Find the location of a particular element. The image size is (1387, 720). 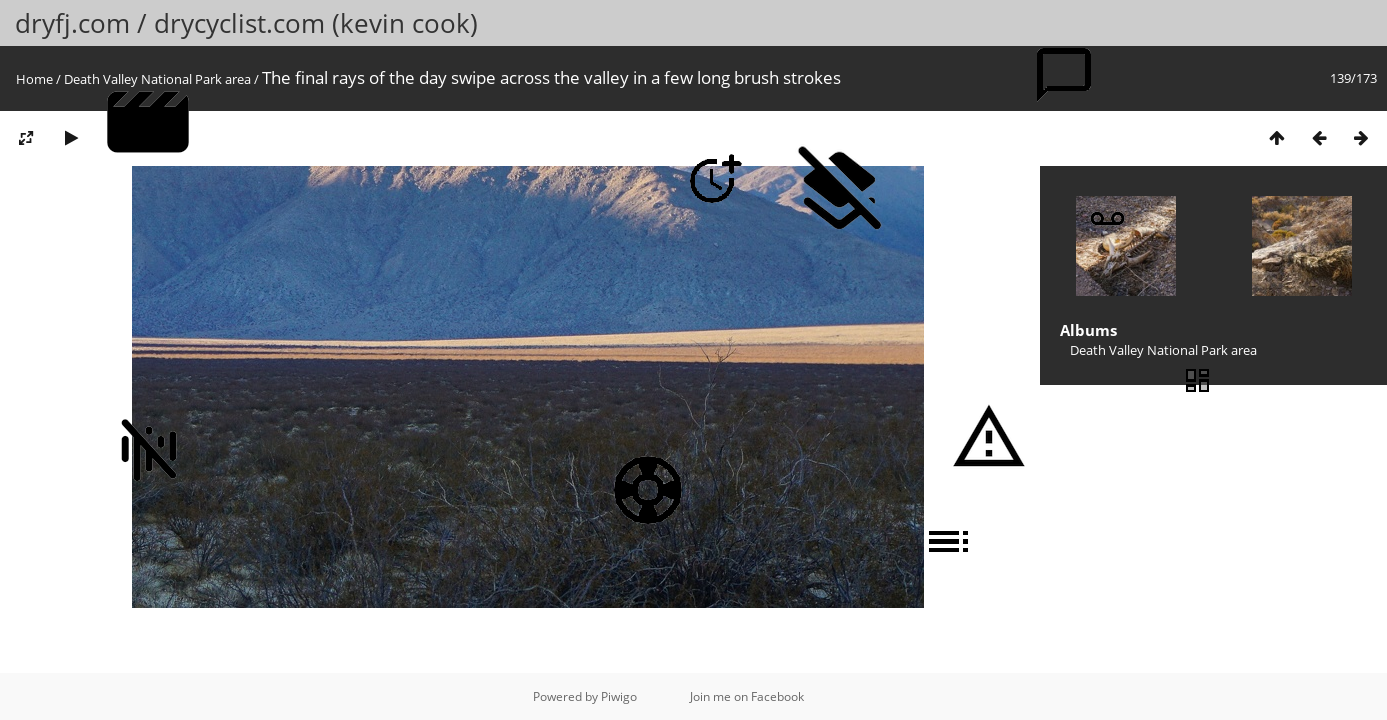

mute or disable audio input is located at coordinates (149, 449).